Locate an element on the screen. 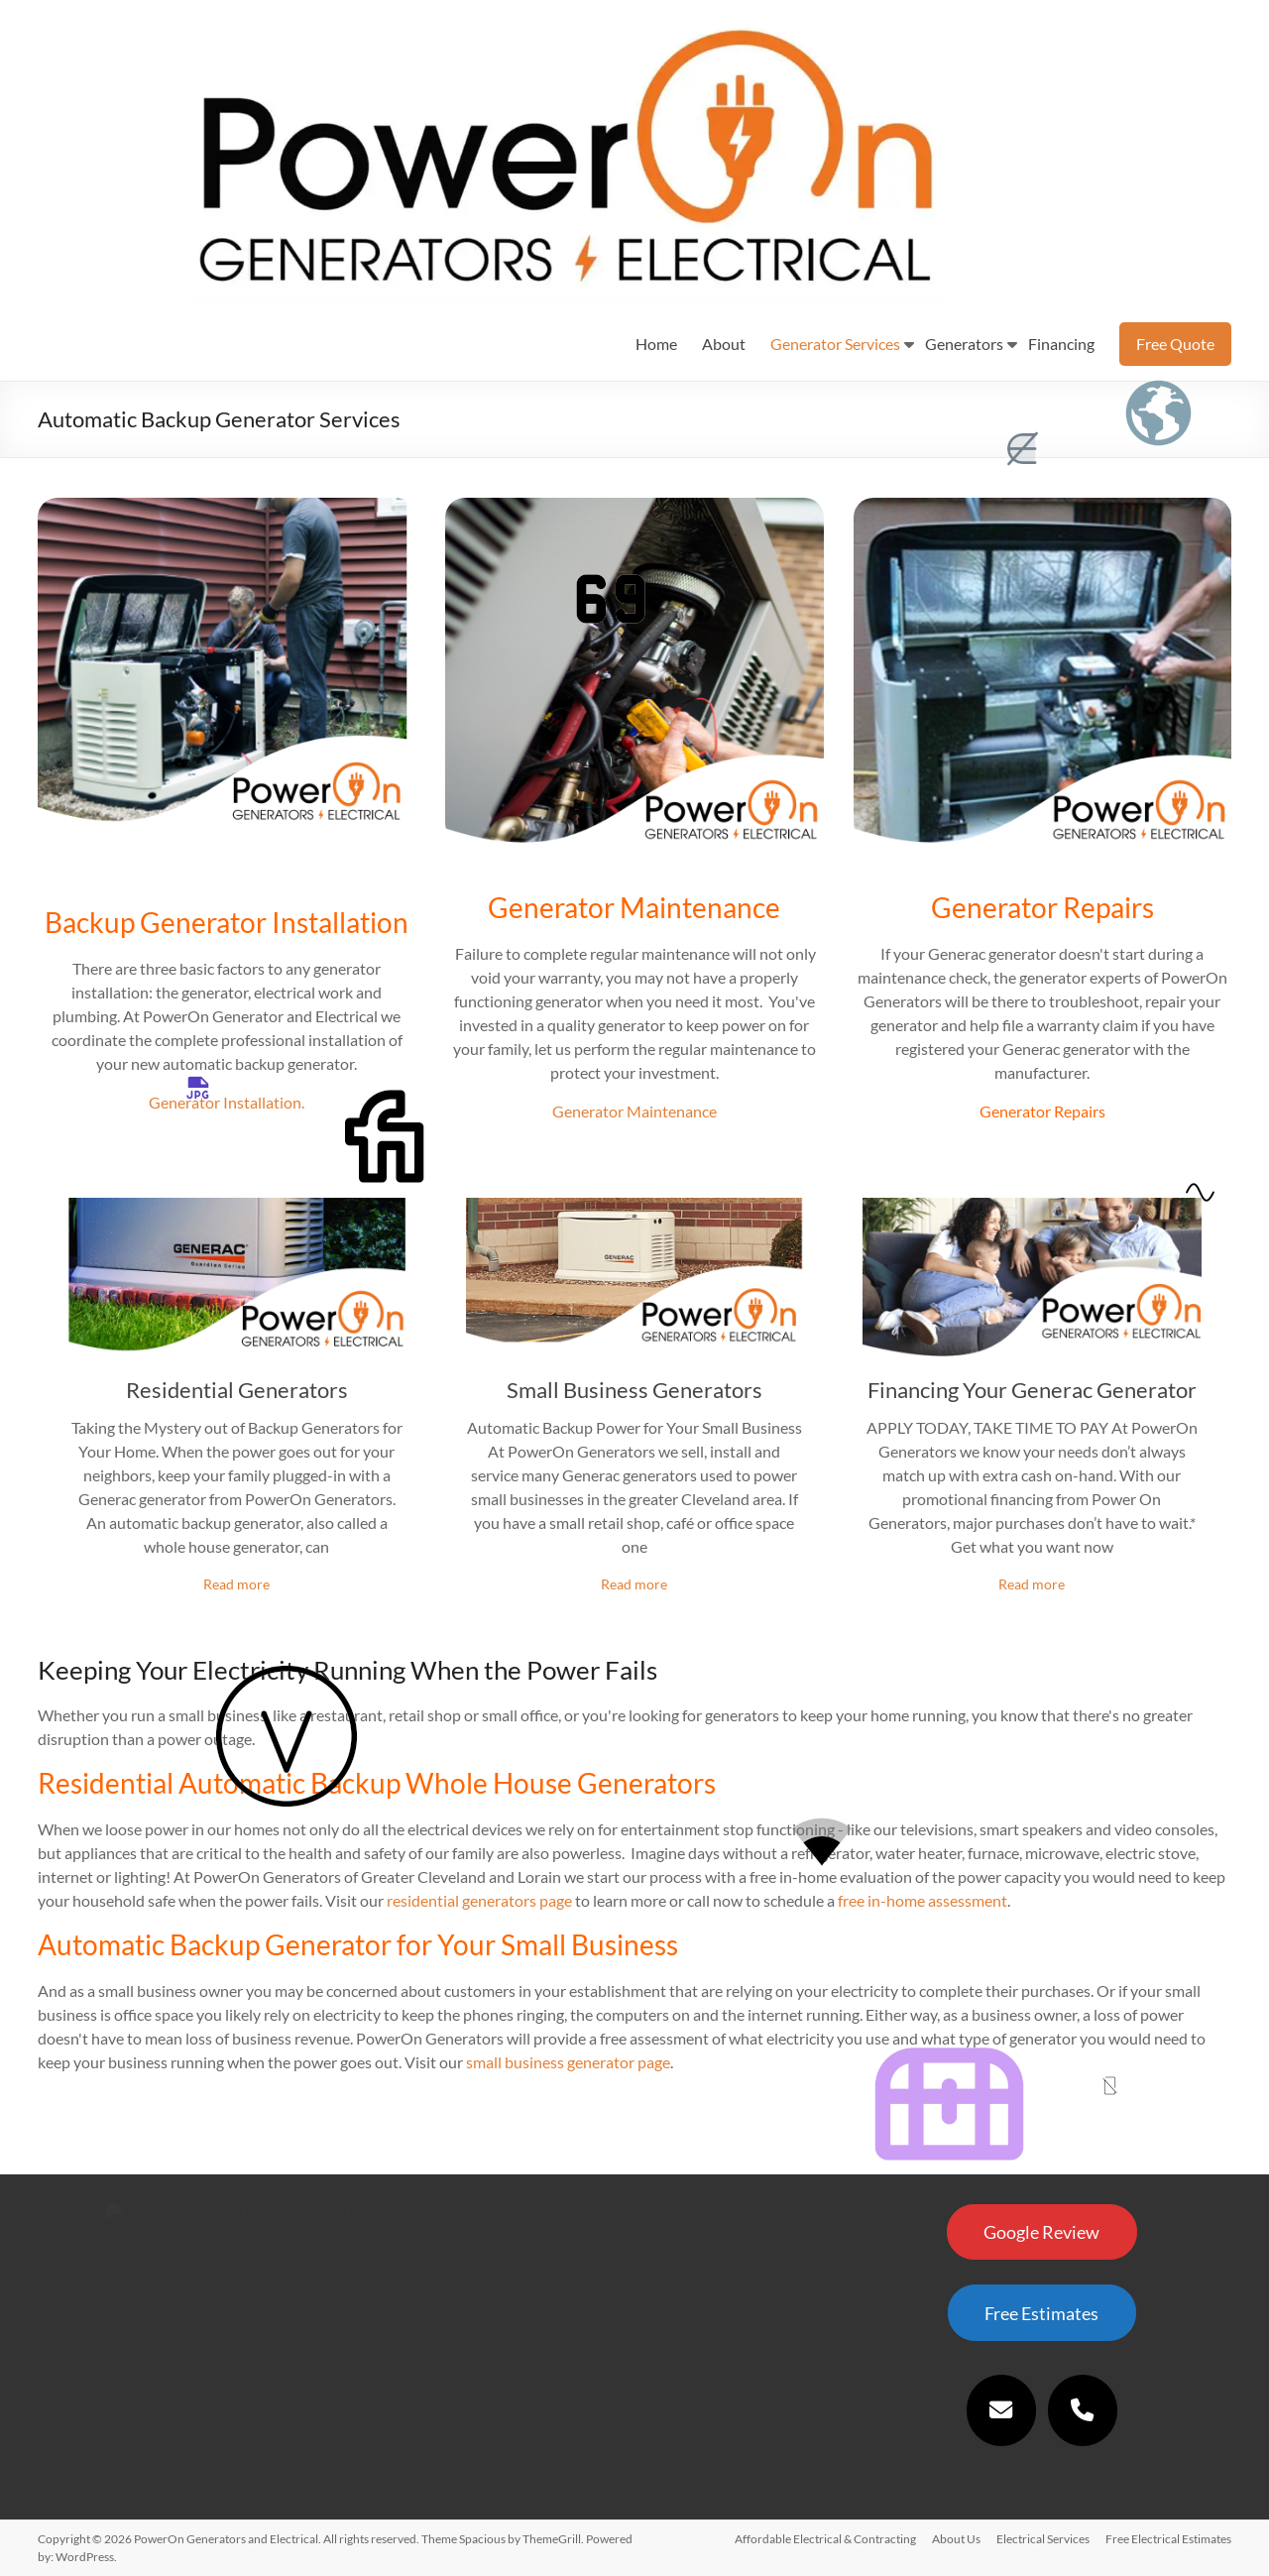 The width and height of the screenshot is (1269, 2576). switch to global or worldwide view is located at coordinates (1158, 412).